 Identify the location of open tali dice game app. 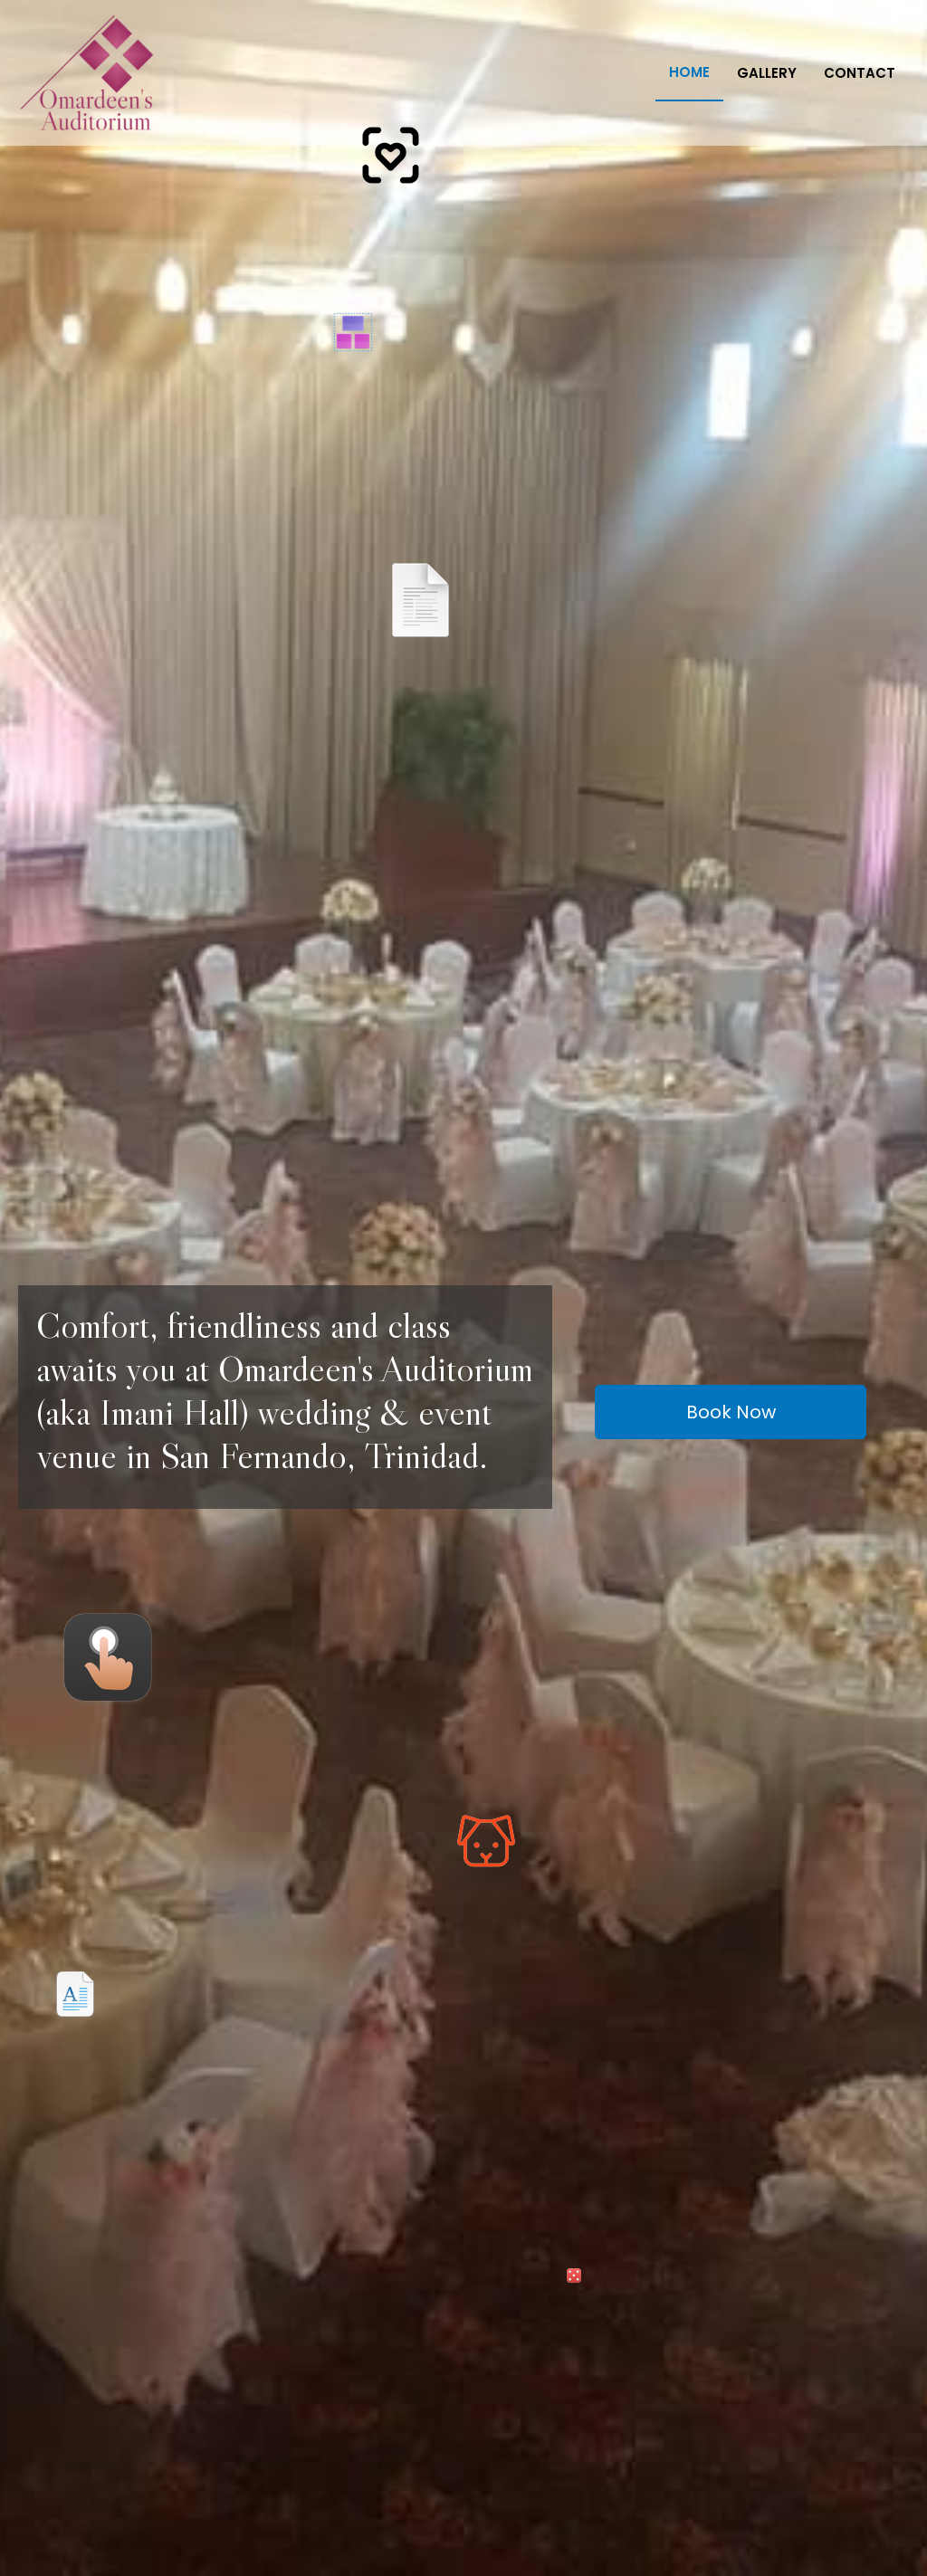
(574, 2275).